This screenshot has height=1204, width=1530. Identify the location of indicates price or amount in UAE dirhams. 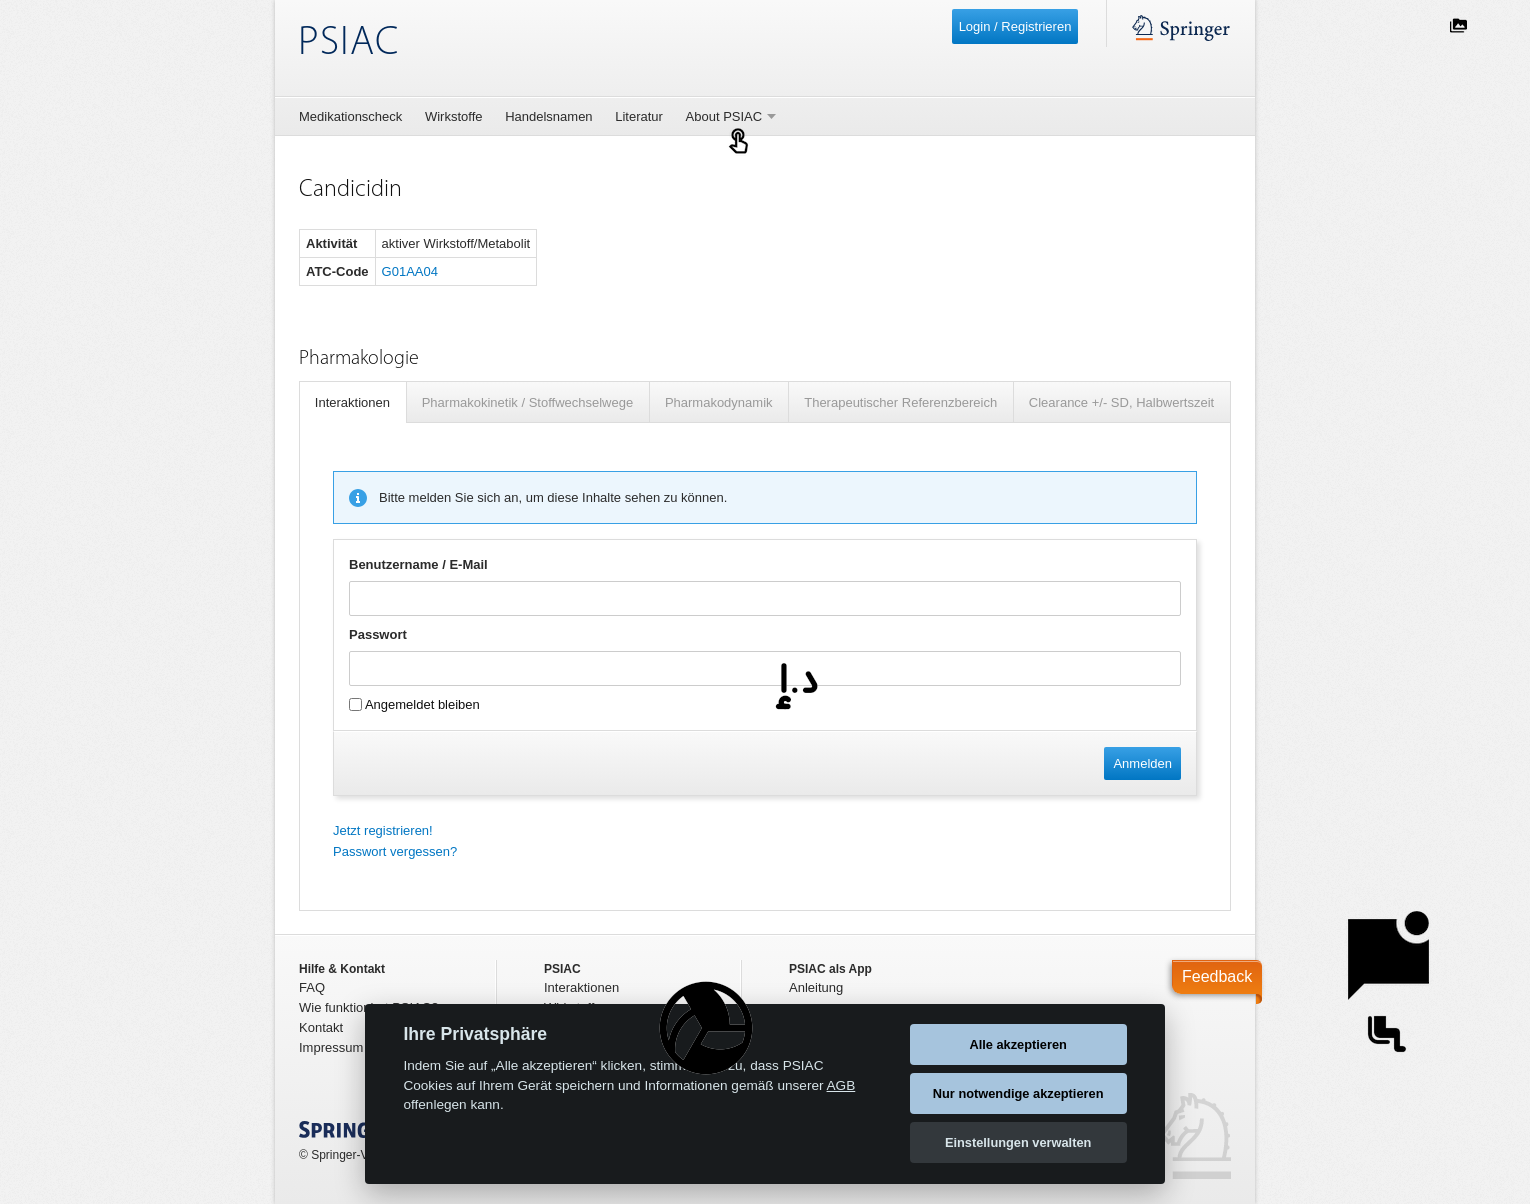
(797, 687).